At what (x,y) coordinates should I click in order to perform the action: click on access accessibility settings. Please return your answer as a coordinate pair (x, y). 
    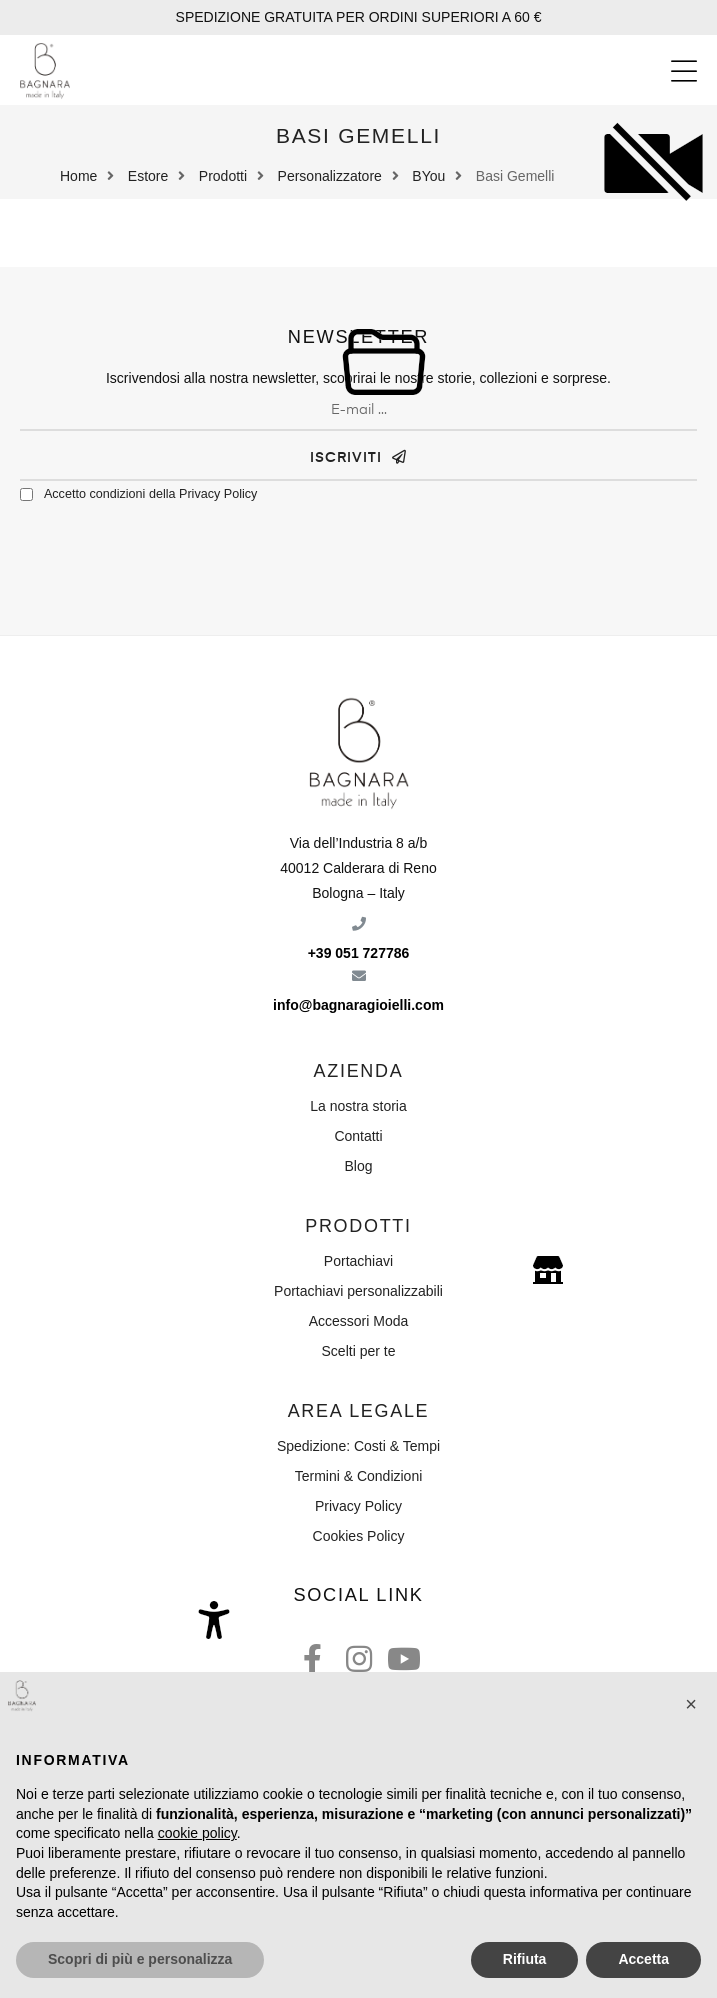
    Looking at the image, I should click on (214, 1620).